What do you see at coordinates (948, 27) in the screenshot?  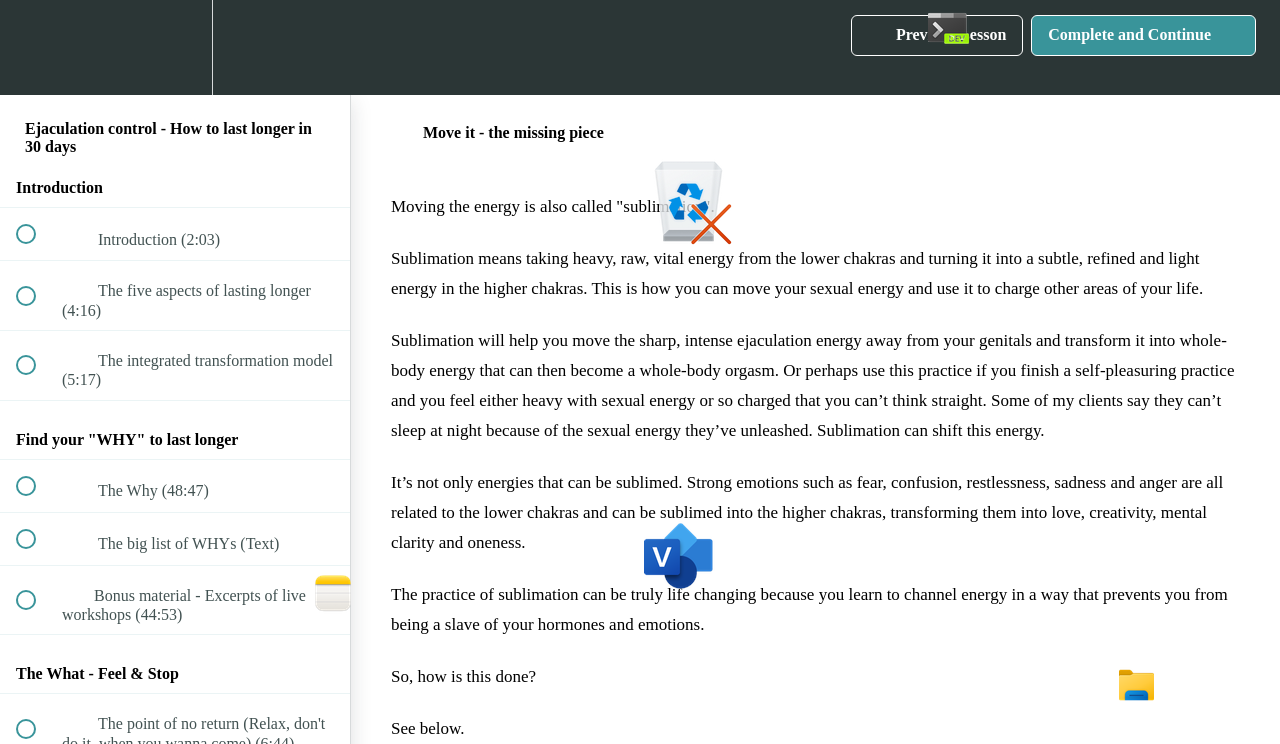 I see `open the developer terminal application` at bounding box center [948, 27].